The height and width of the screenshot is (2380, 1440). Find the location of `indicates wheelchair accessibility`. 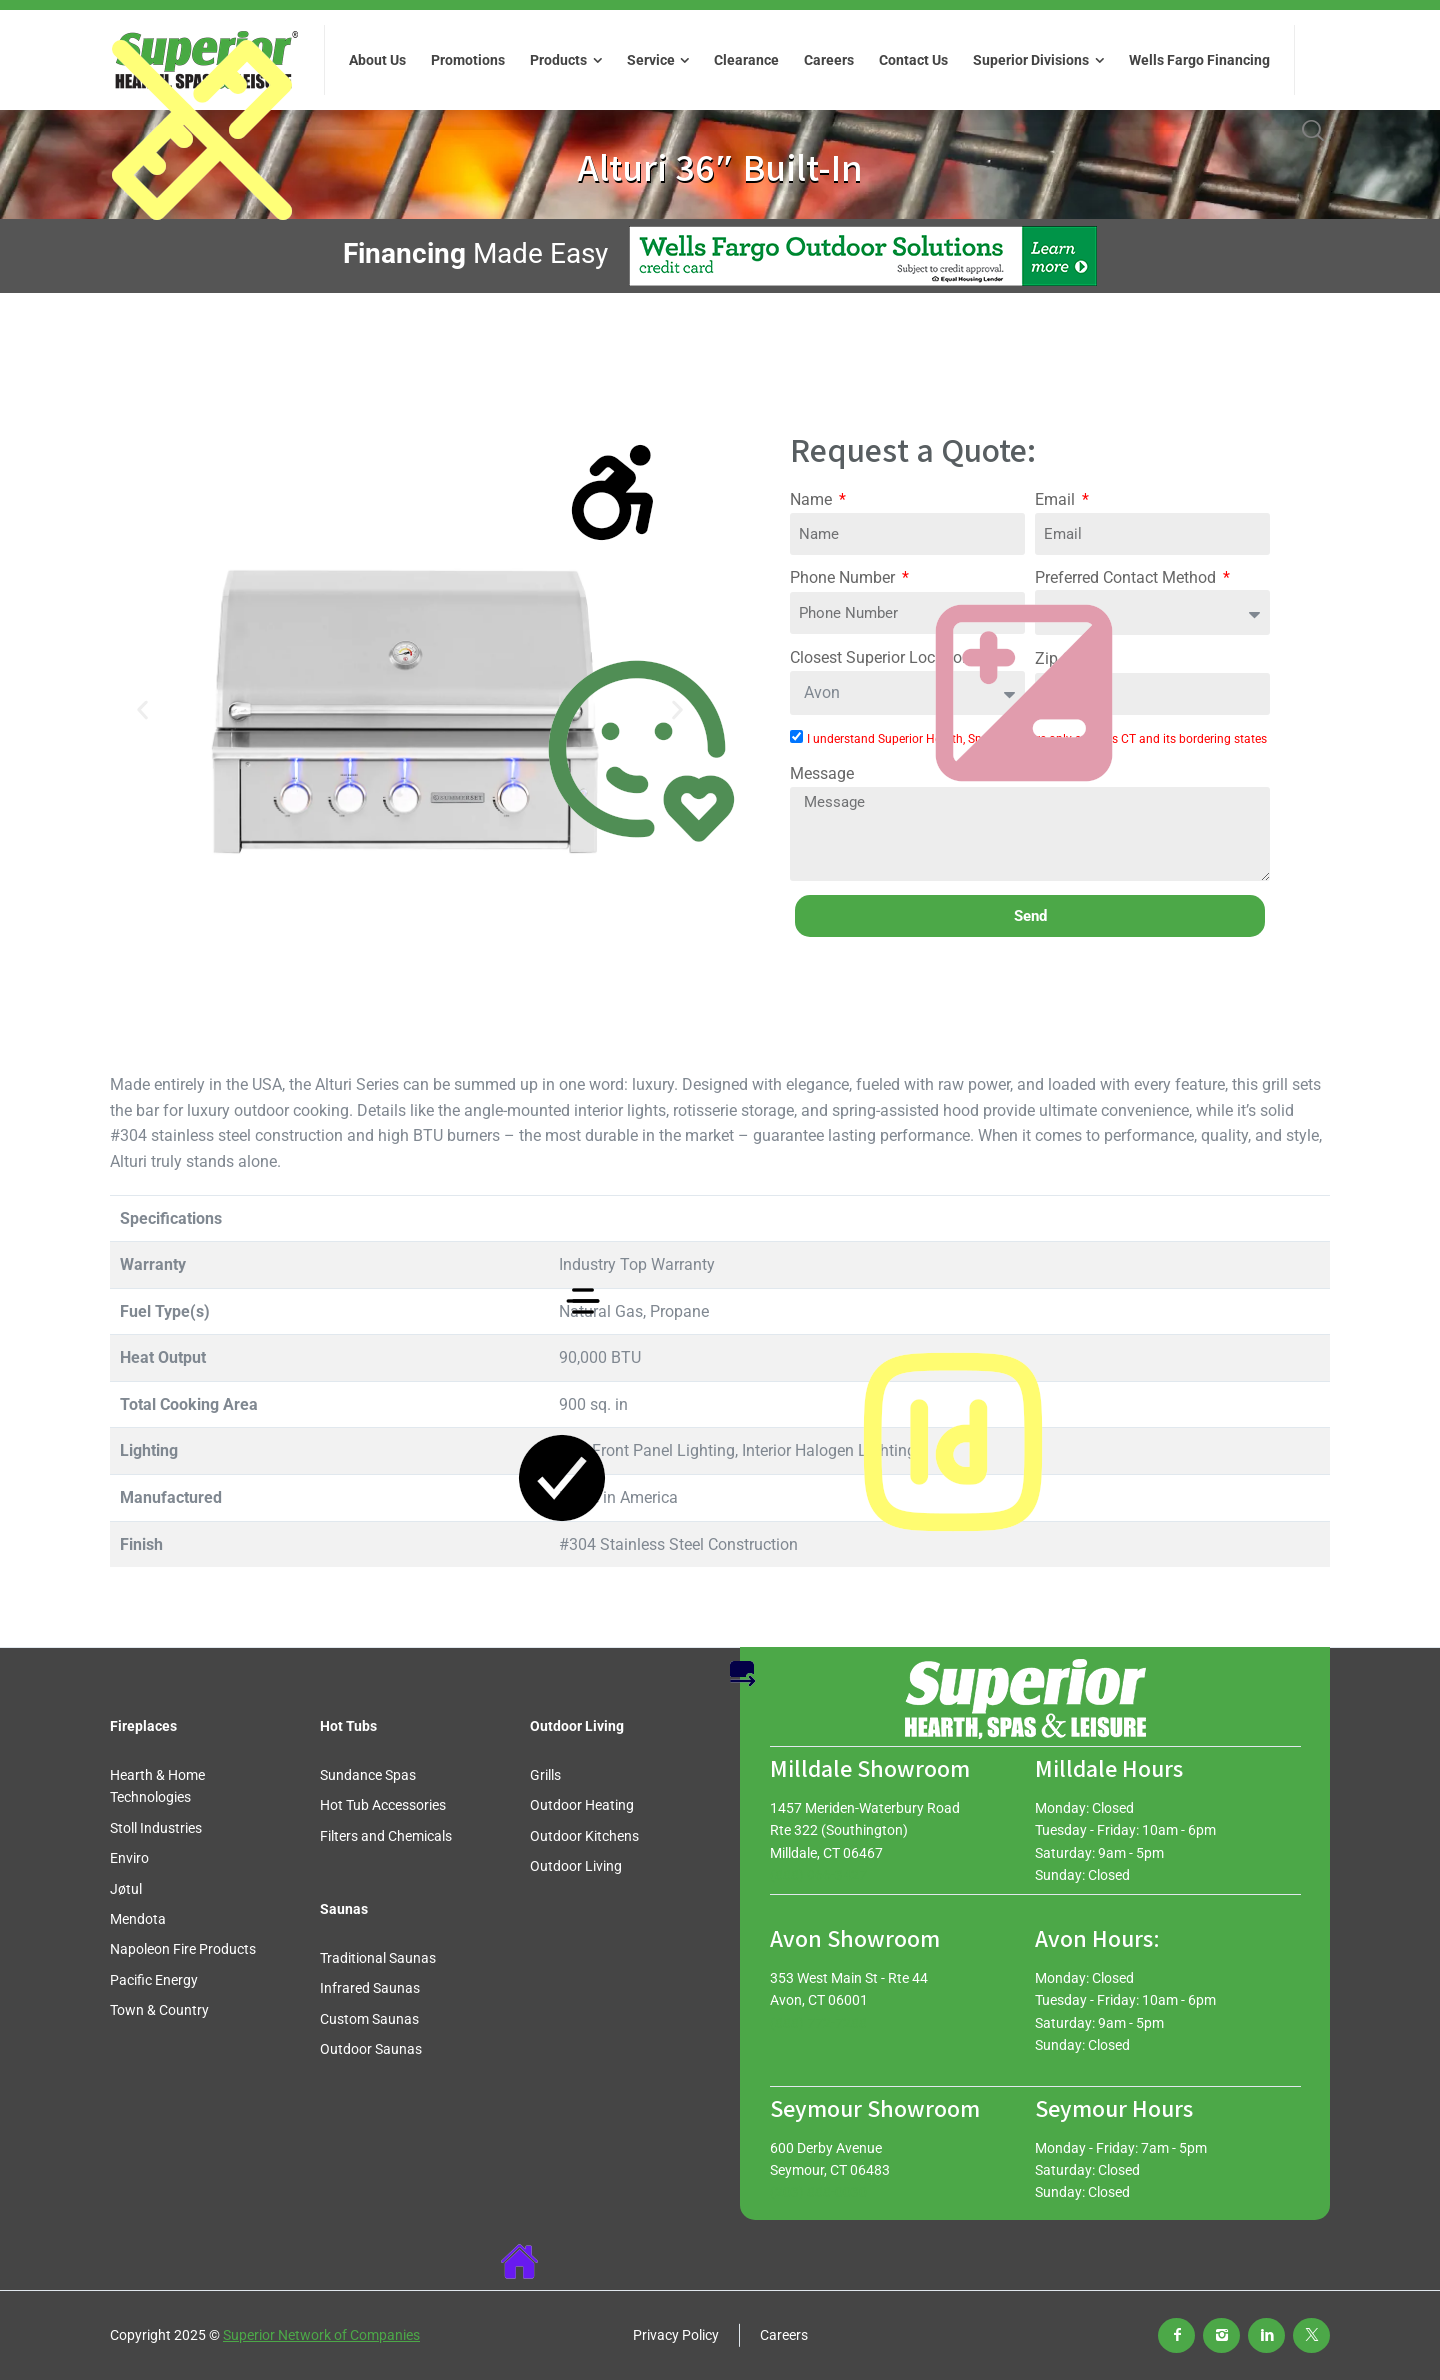

indicates wheelchair accessibility is located at coordinates (613, 492).